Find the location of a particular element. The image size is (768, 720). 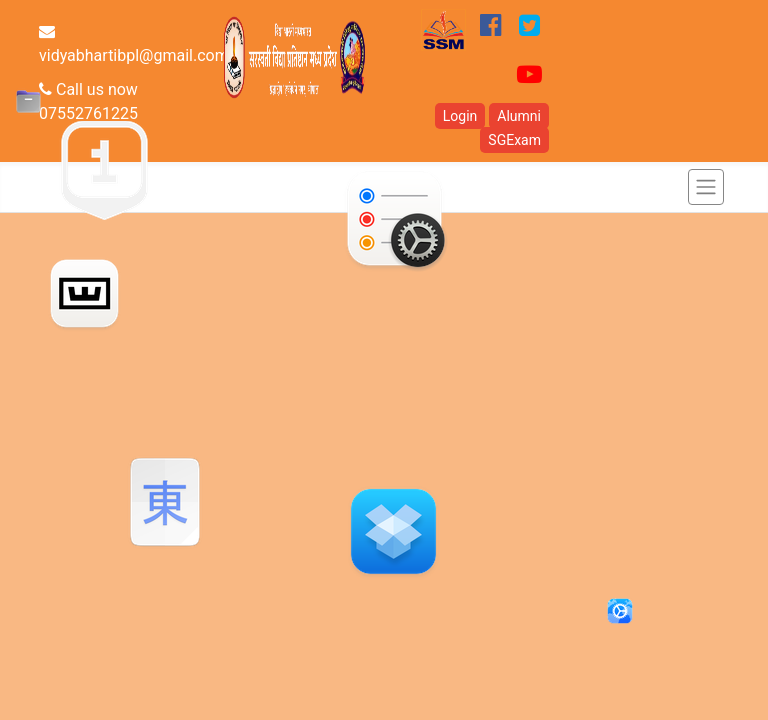

indicates num lock is enabled is located at coordinates (104, 170).